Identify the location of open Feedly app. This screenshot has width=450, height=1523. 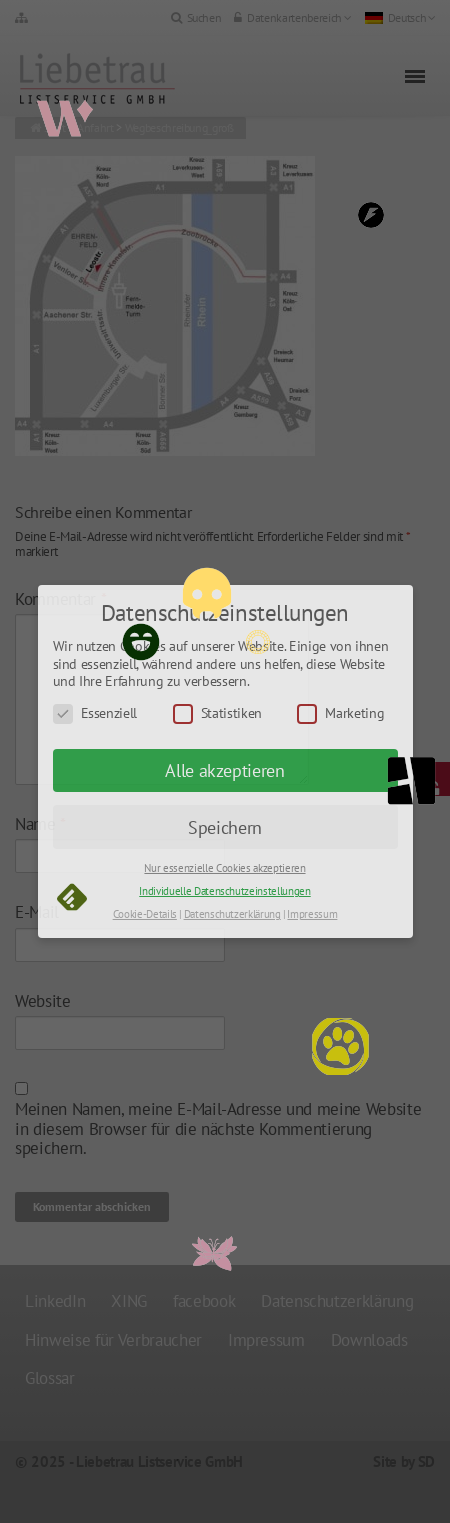
(72, 897).